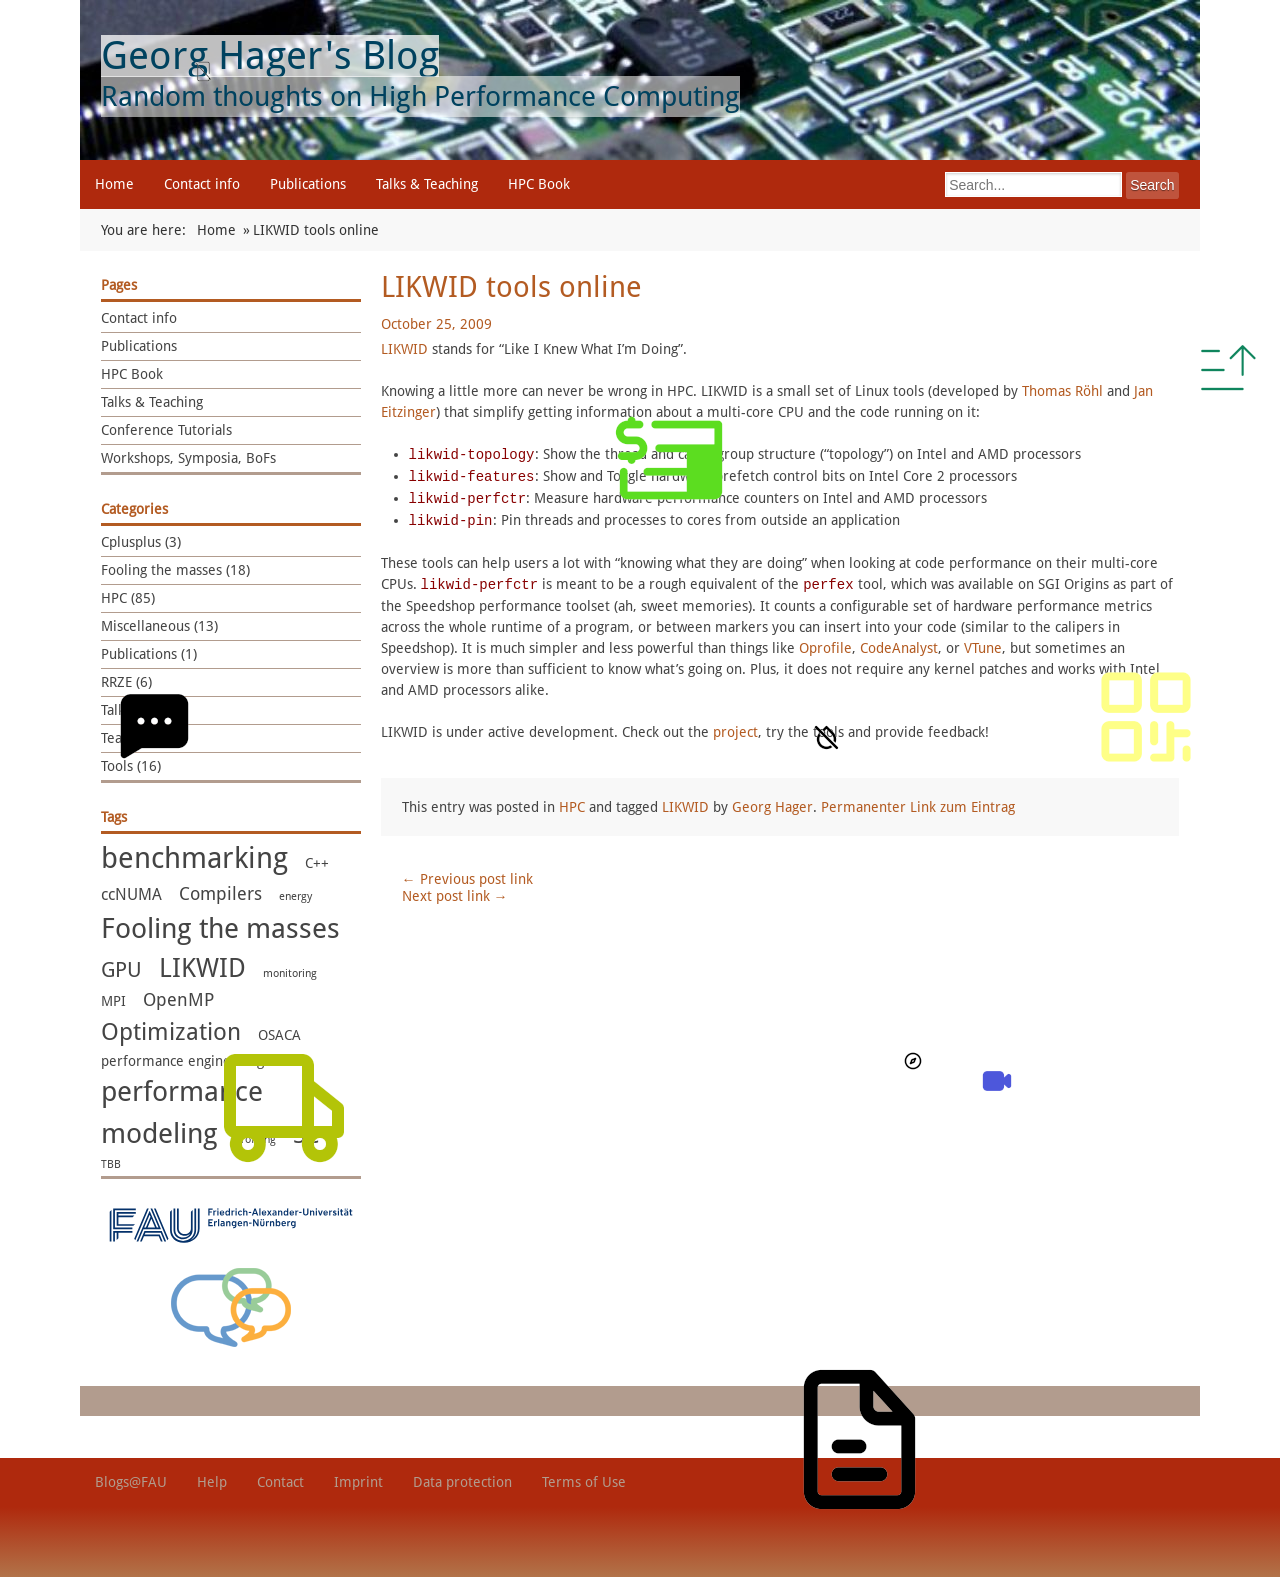 This screenshot has height=1577, width=1280. What do you see at coordinates (859, 1439) in the screenshot?
I see `view document or text file` at bounding box center [859, 1439].